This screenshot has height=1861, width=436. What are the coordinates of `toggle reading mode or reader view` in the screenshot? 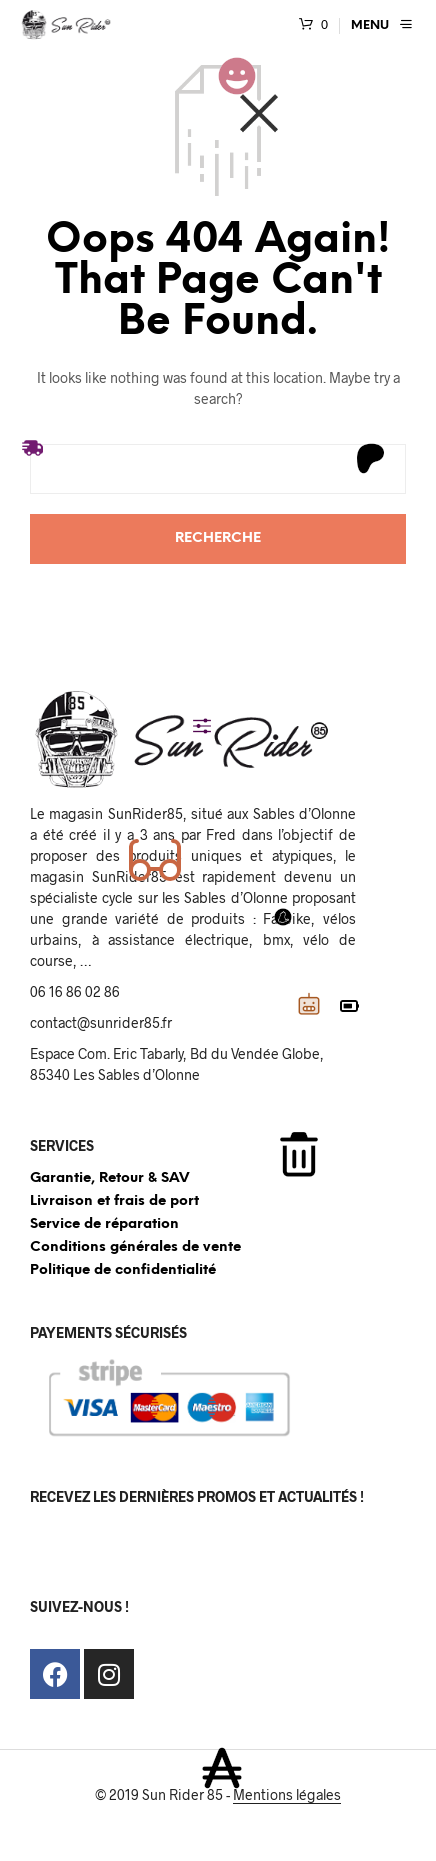 It's located at (155, 861).